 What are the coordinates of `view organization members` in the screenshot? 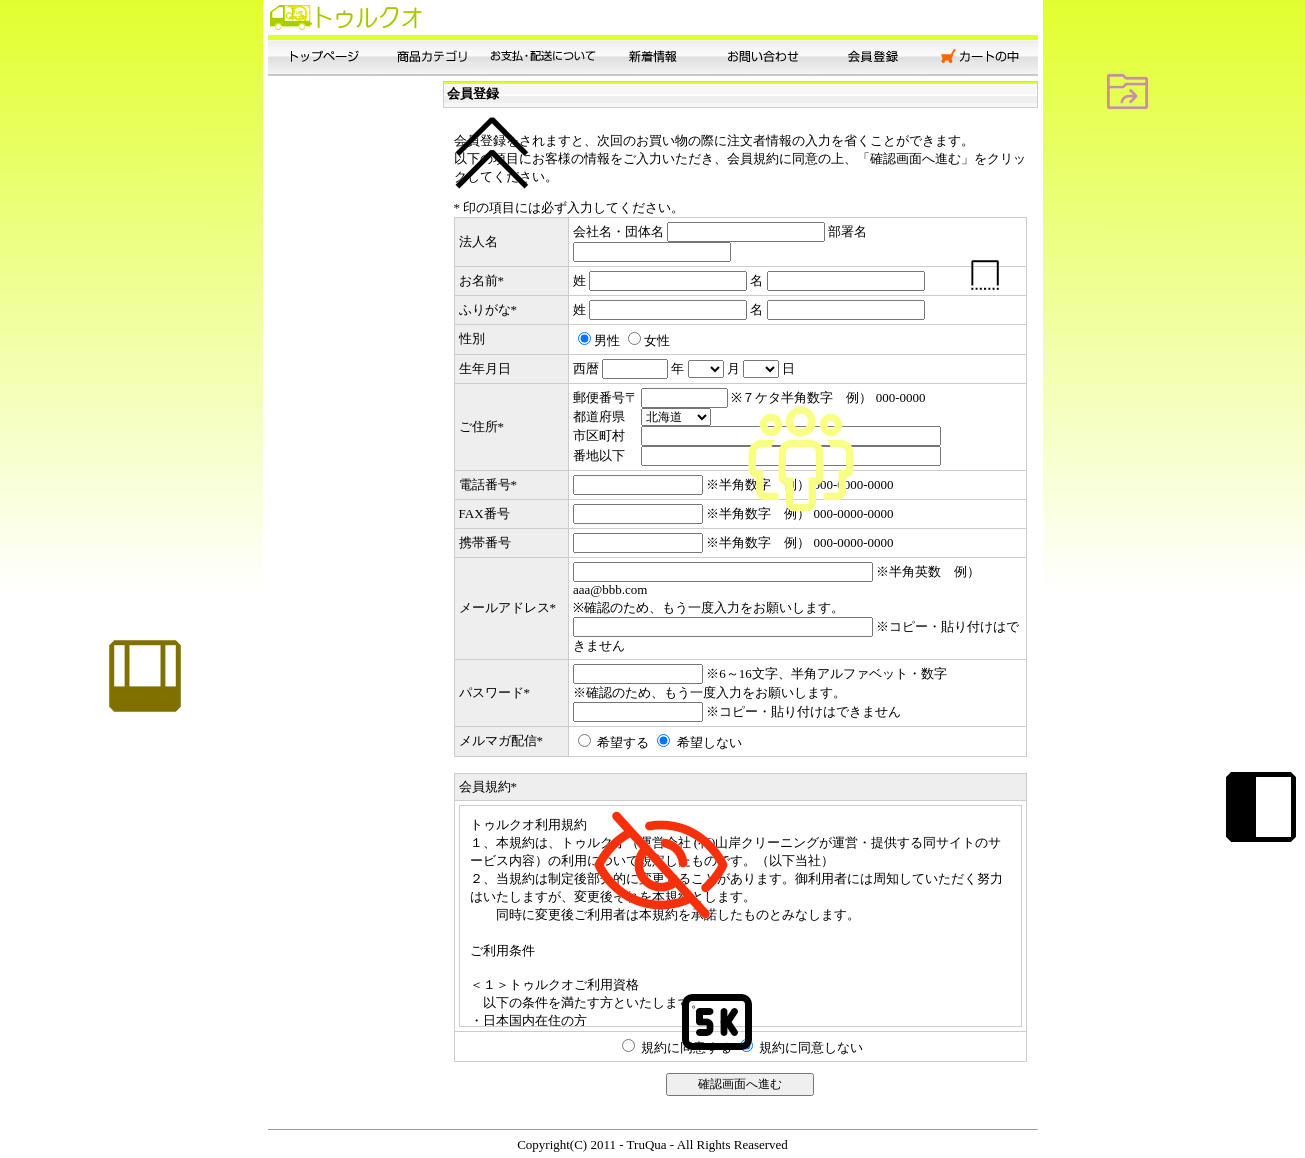 It's located at (801, 459).